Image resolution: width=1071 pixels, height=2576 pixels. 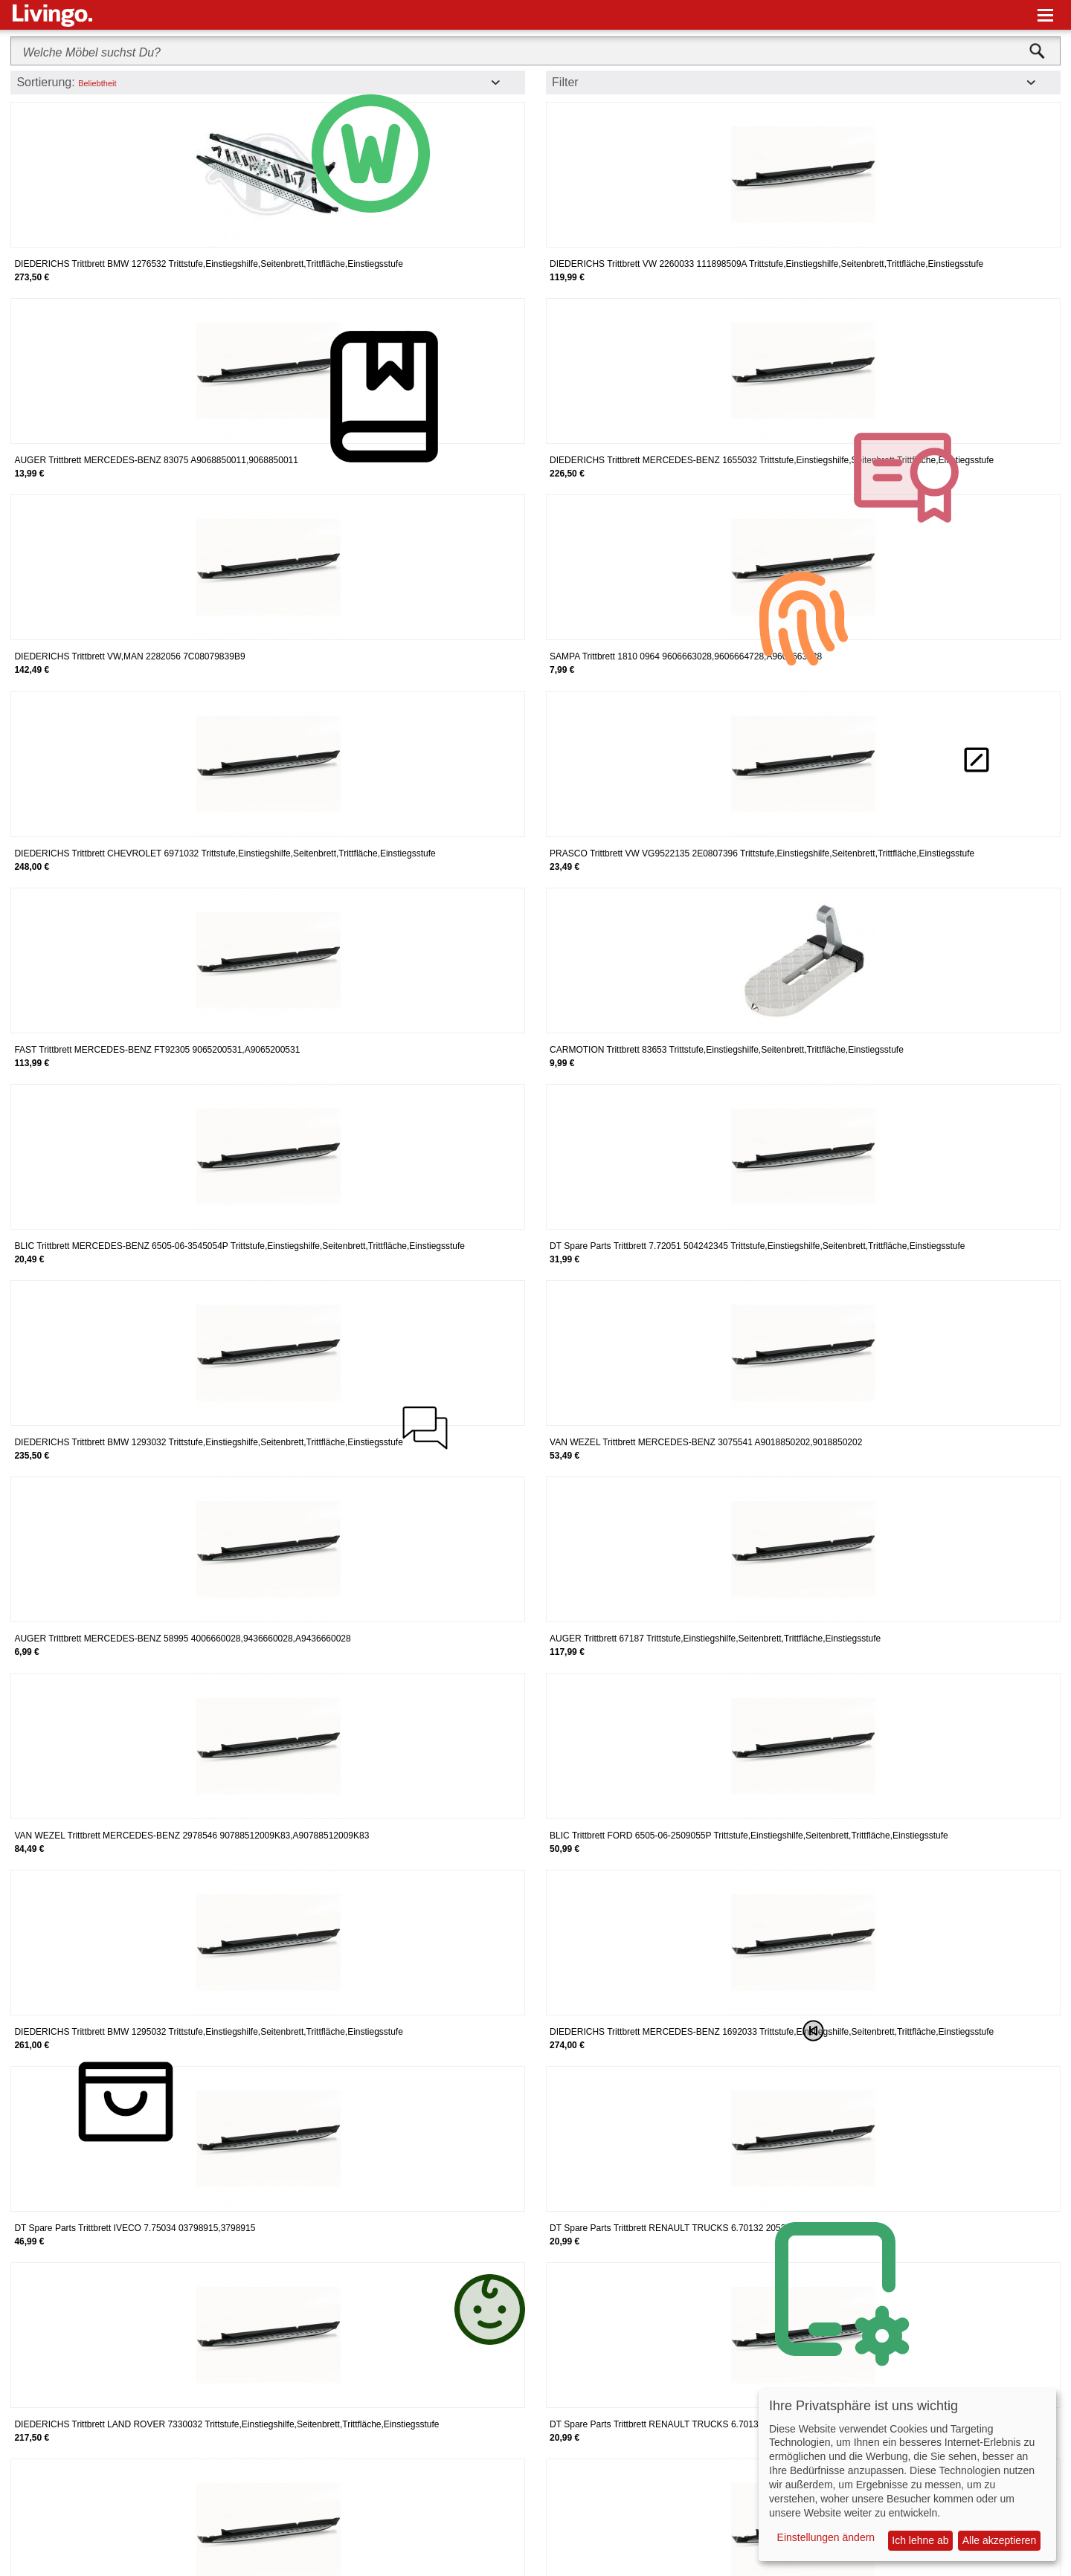 What do you see at coordinates (835, 2289) in the screenshot?
I see `access tablet device settings` at bounding box center [835, 2289].